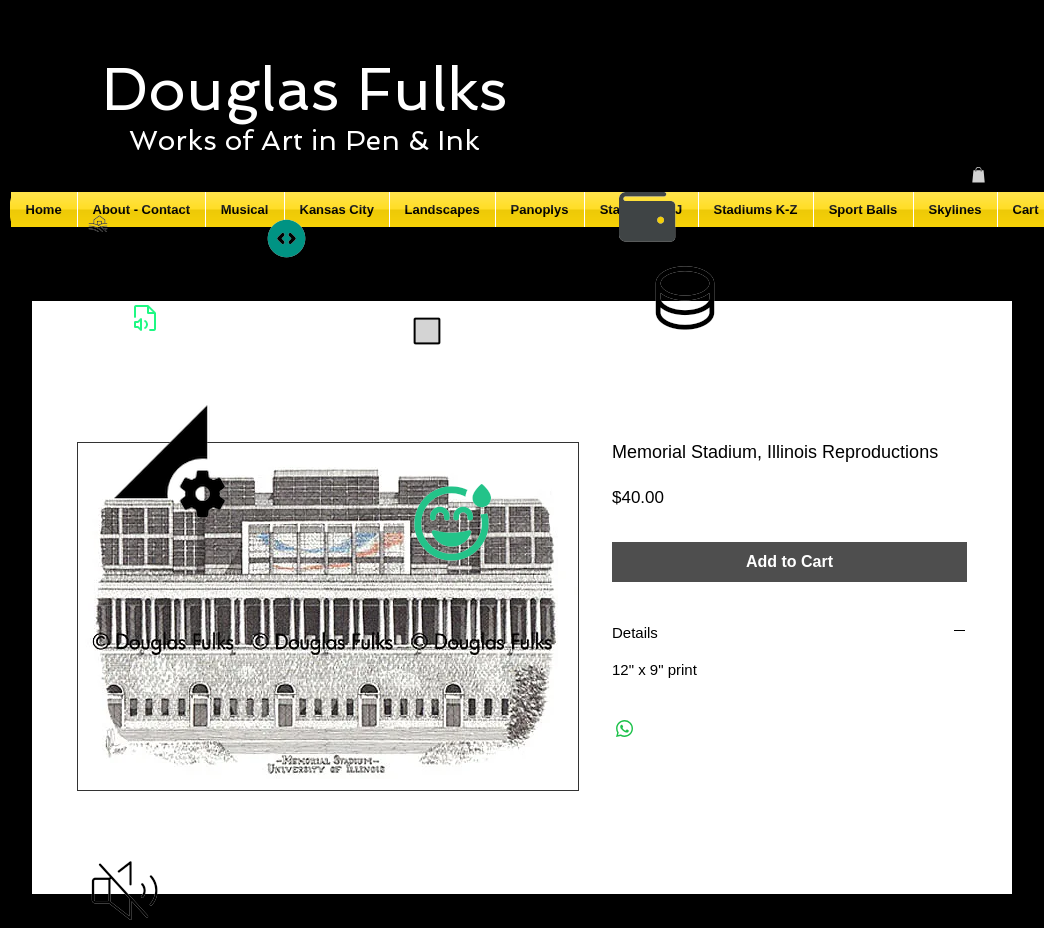 Image resolution: width=1044 pixels, height=928 pixels. Describe the element at coordinates (123, 890) in the screenshot. I see `mute audio or sound` at that location.